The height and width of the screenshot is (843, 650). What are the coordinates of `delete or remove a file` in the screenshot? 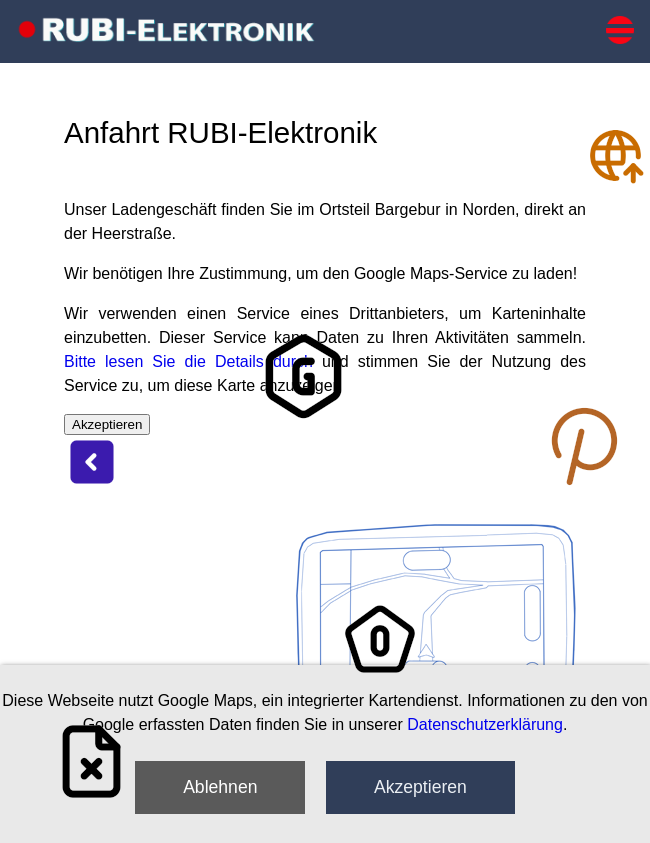 It's located at (91, 761).